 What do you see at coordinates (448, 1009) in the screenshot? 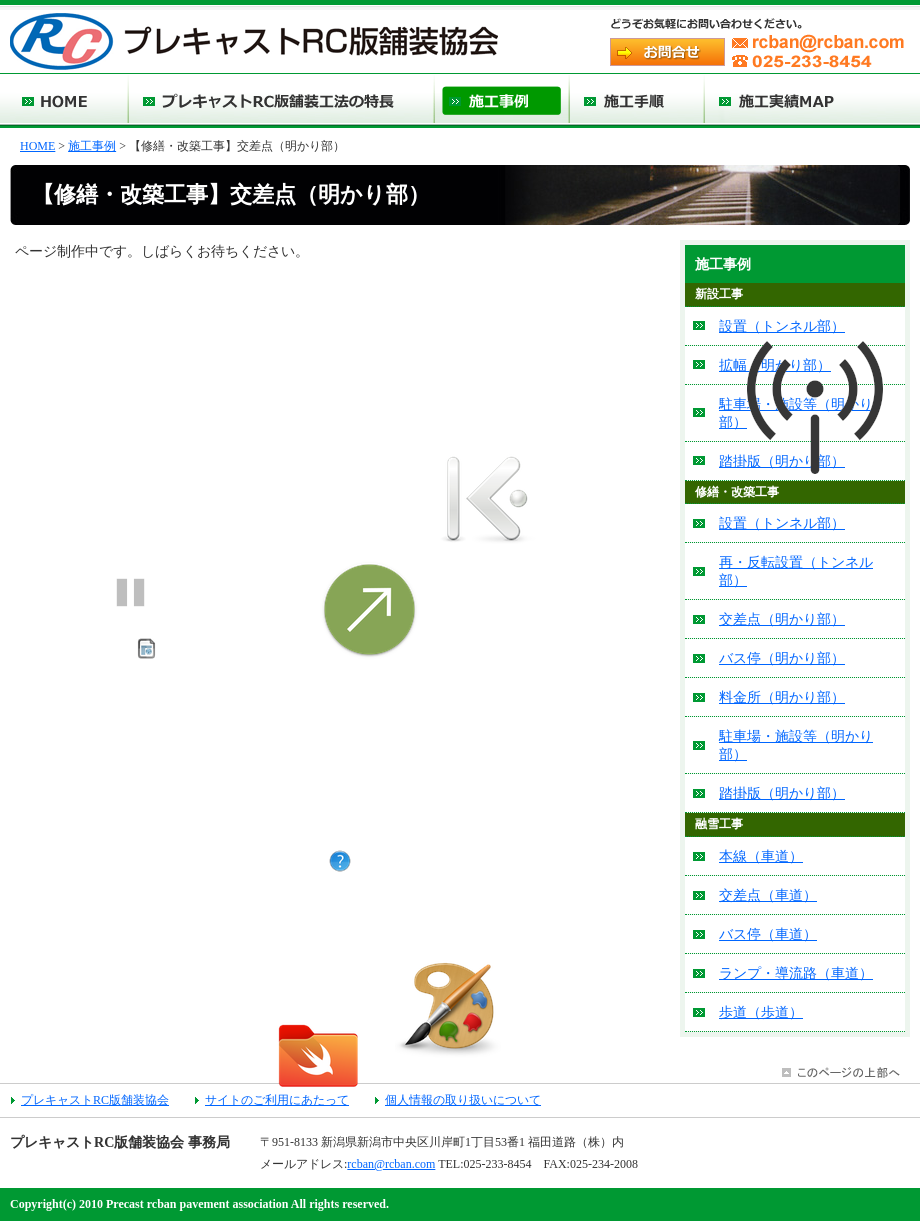
I see `open graphics or drawing applications` at bounding box center [448, 1009].